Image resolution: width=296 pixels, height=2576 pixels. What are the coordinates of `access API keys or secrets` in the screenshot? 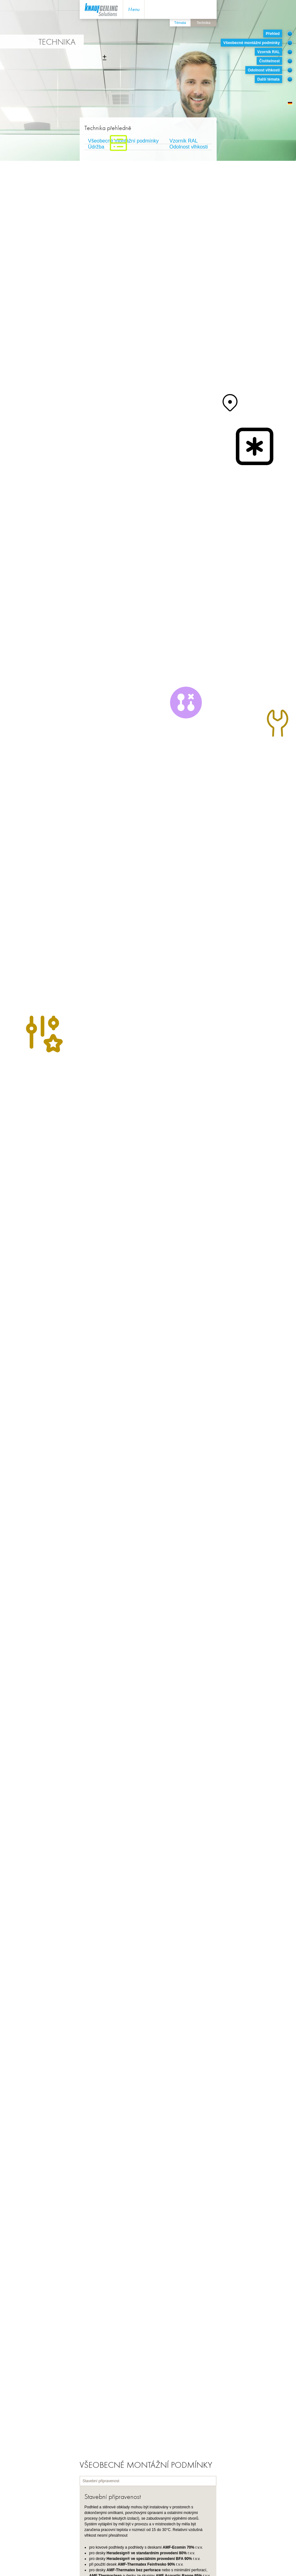 It's located at (254, 446).